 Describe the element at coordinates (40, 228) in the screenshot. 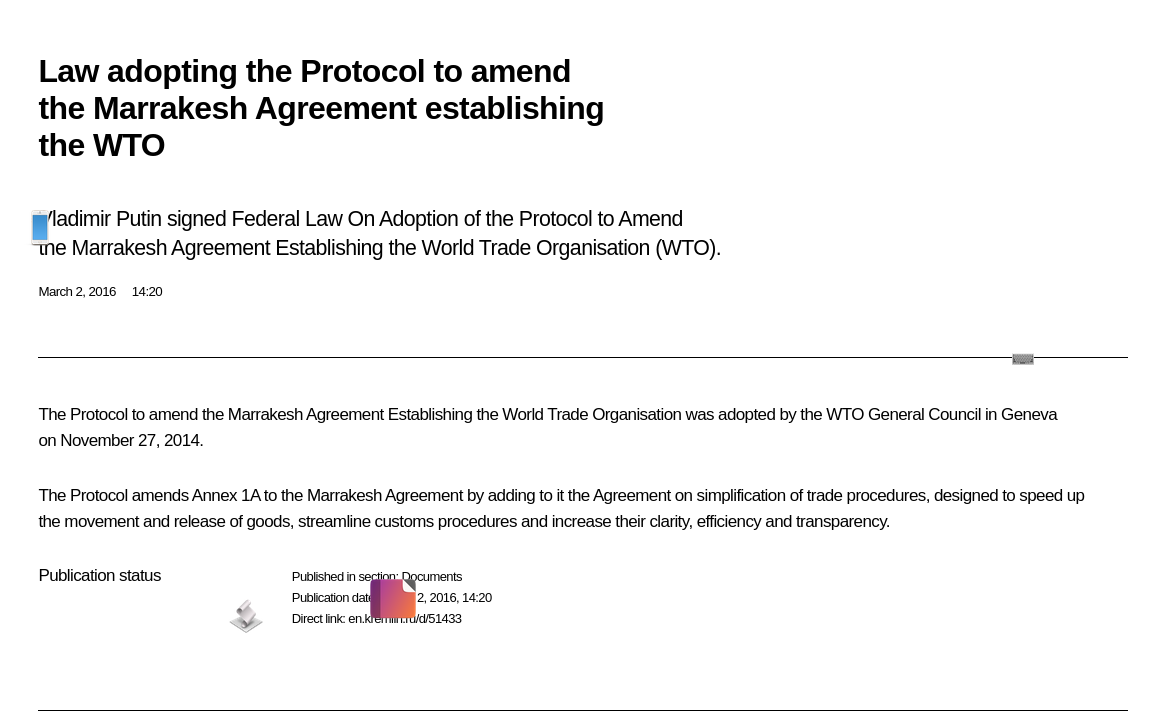

I see `connected iPhone SE device` at that location.